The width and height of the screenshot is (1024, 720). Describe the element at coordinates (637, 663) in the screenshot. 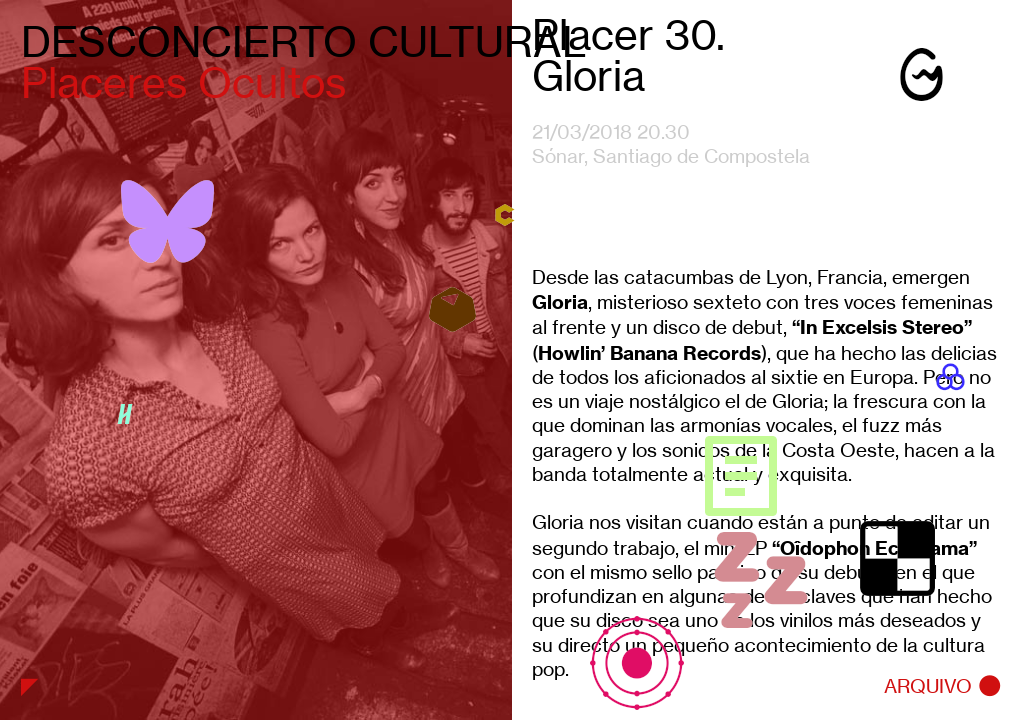

I see `KDE Neon Linux distribution logo` at that location.